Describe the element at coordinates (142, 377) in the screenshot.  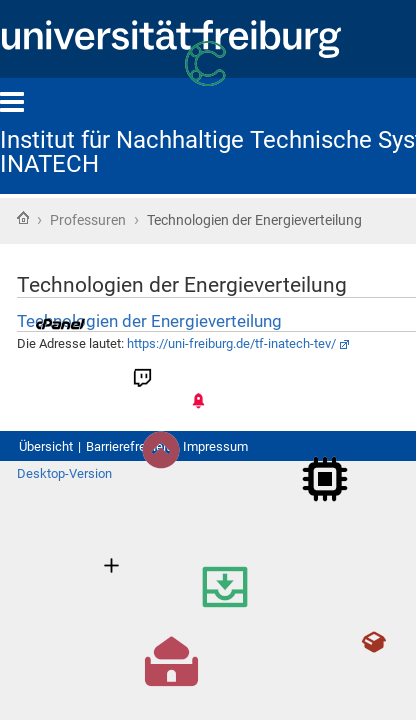
I see `open Twitch app` at that location.